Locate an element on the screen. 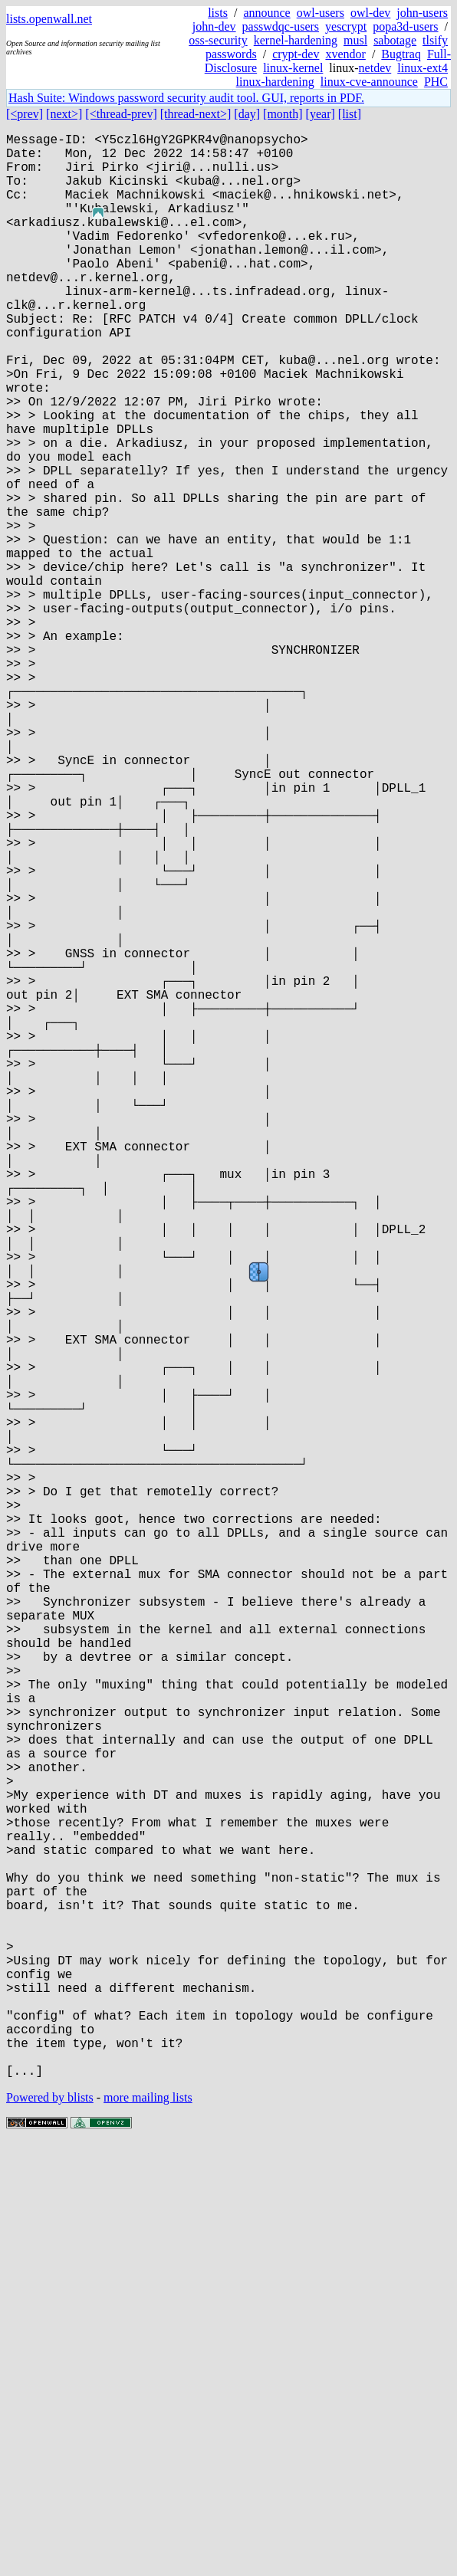 Image resolution: width=457 pixels, height=2576 pixels. open nordpass password manager is located at coordinates (98, 213).